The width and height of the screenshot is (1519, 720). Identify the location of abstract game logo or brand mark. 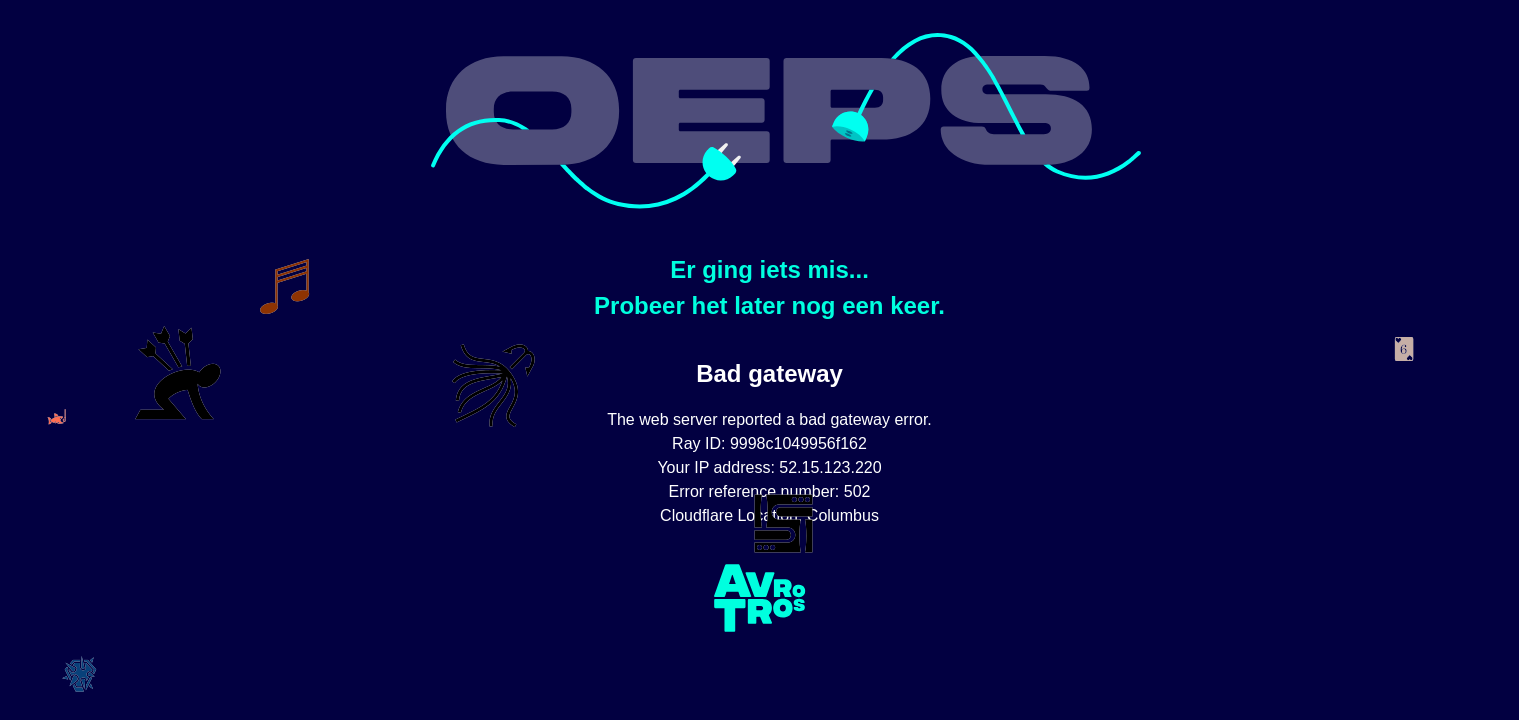
(783, 523).